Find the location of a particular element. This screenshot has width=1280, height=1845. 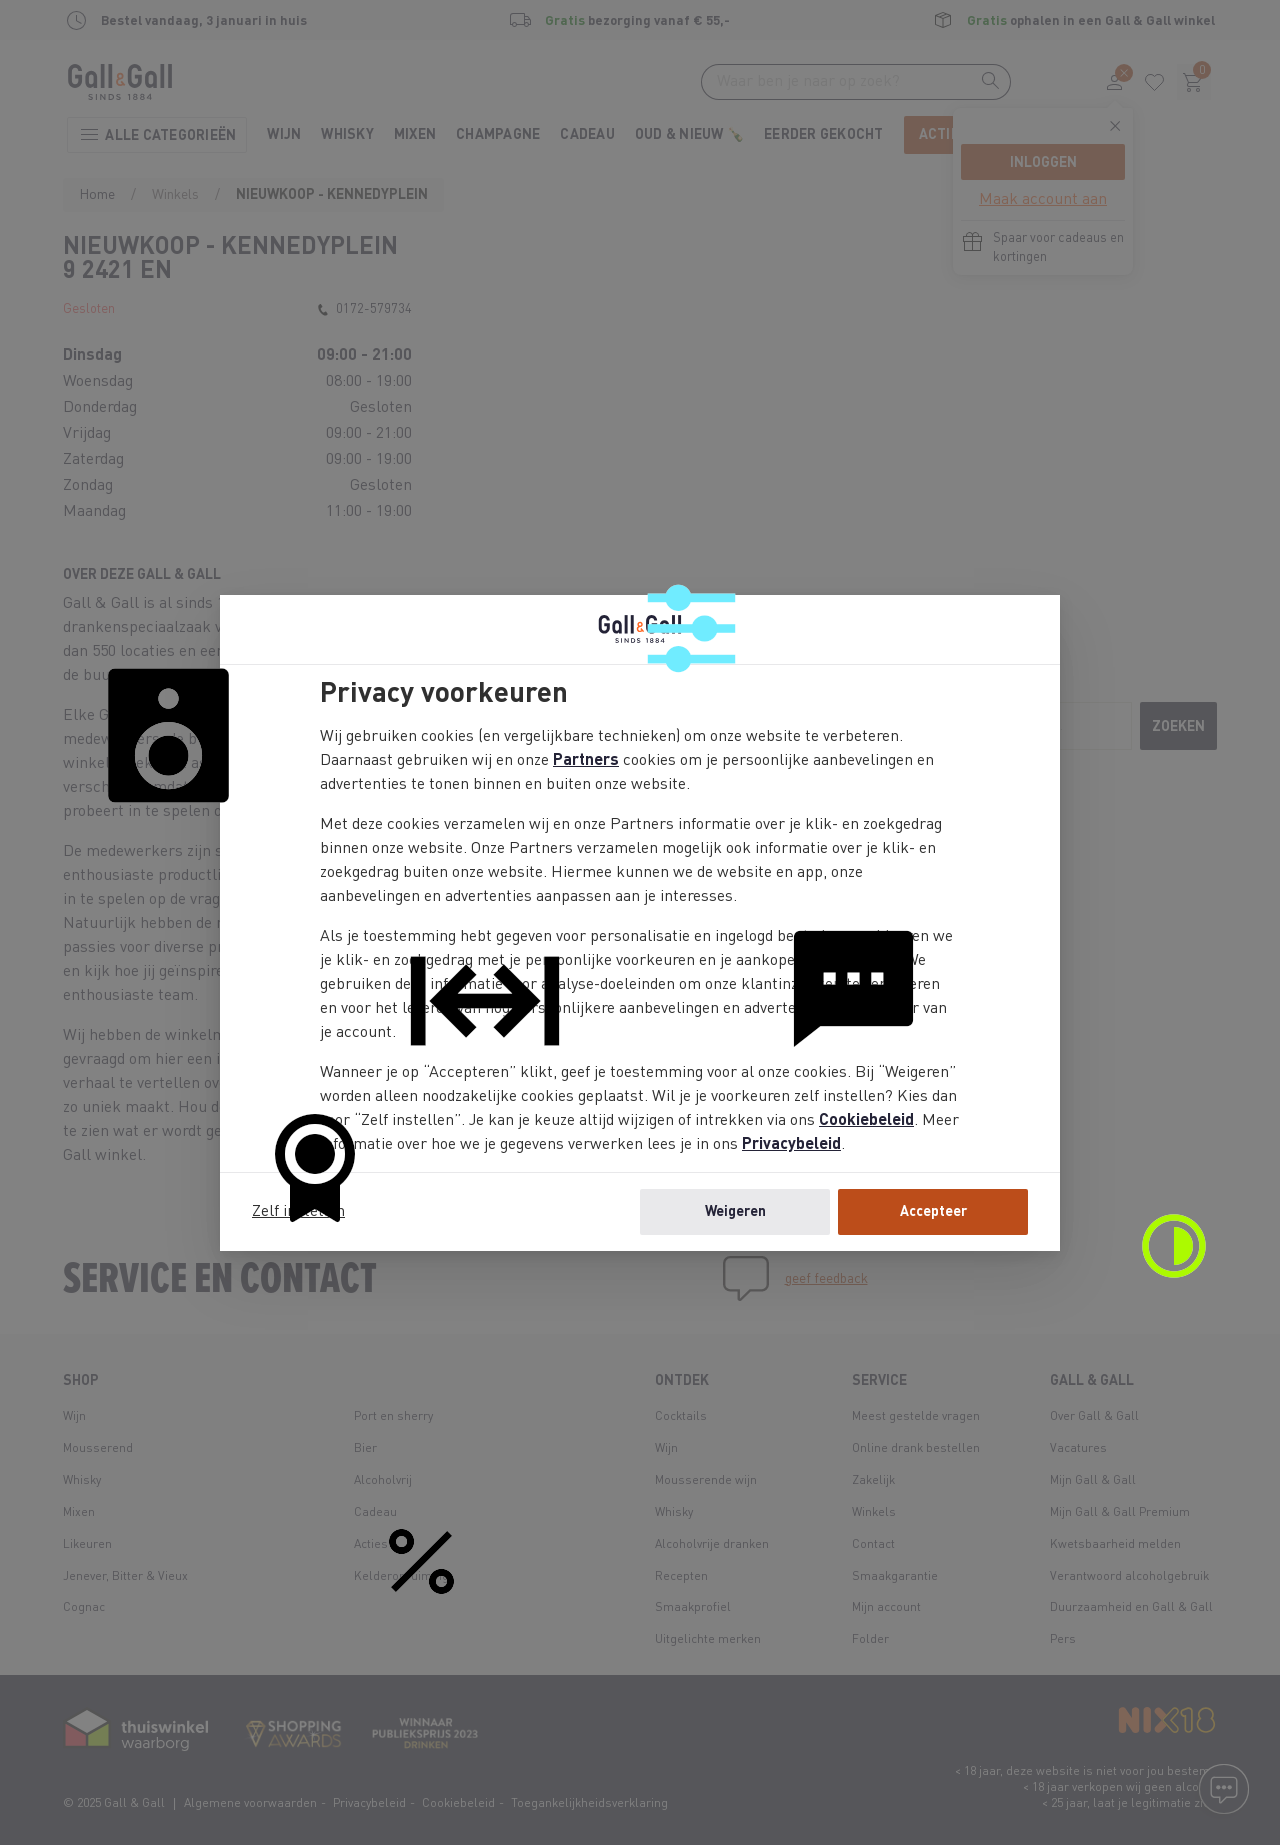

view achievements or awards is located at coordinates (315, 1169).